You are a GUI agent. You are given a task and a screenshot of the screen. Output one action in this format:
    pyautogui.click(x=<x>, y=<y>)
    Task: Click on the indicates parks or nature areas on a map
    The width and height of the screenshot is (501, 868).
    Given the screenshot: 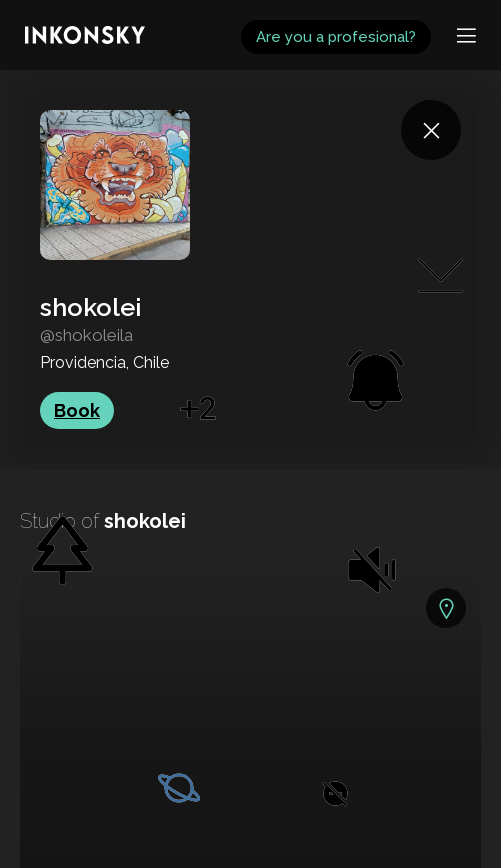 What is the action you would take?
    pyautogui.click(x=62, y=550)
    